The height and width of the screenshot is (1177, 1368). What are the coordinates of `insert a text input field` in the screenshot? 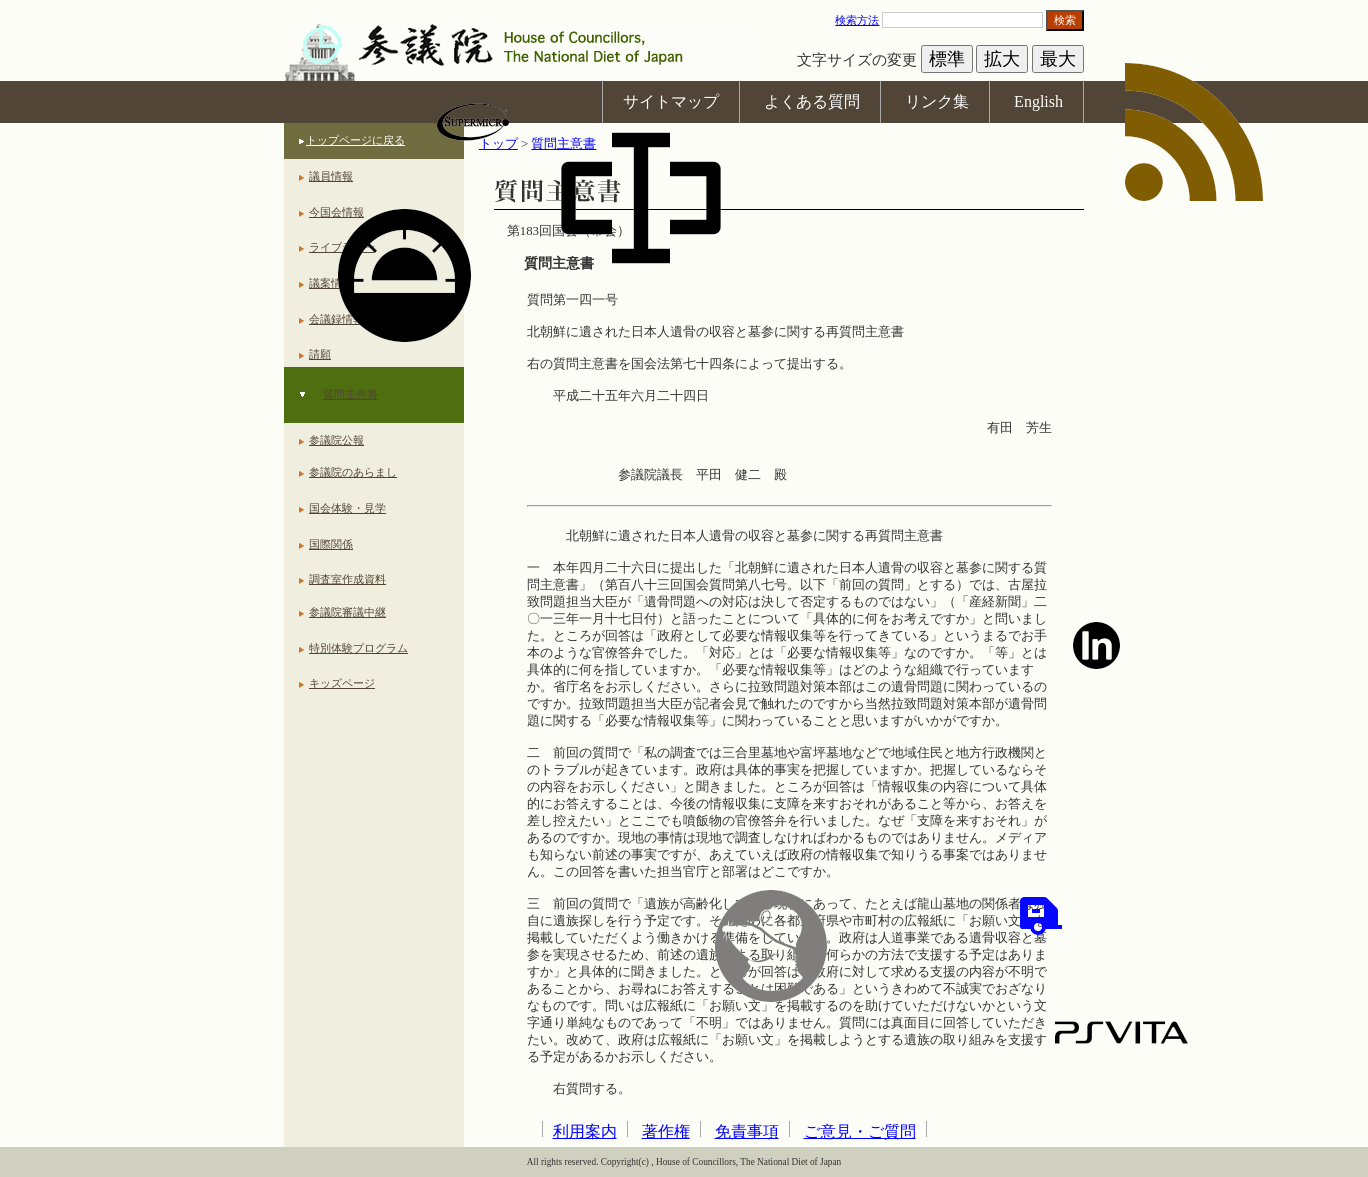 It's located at (641, 198).